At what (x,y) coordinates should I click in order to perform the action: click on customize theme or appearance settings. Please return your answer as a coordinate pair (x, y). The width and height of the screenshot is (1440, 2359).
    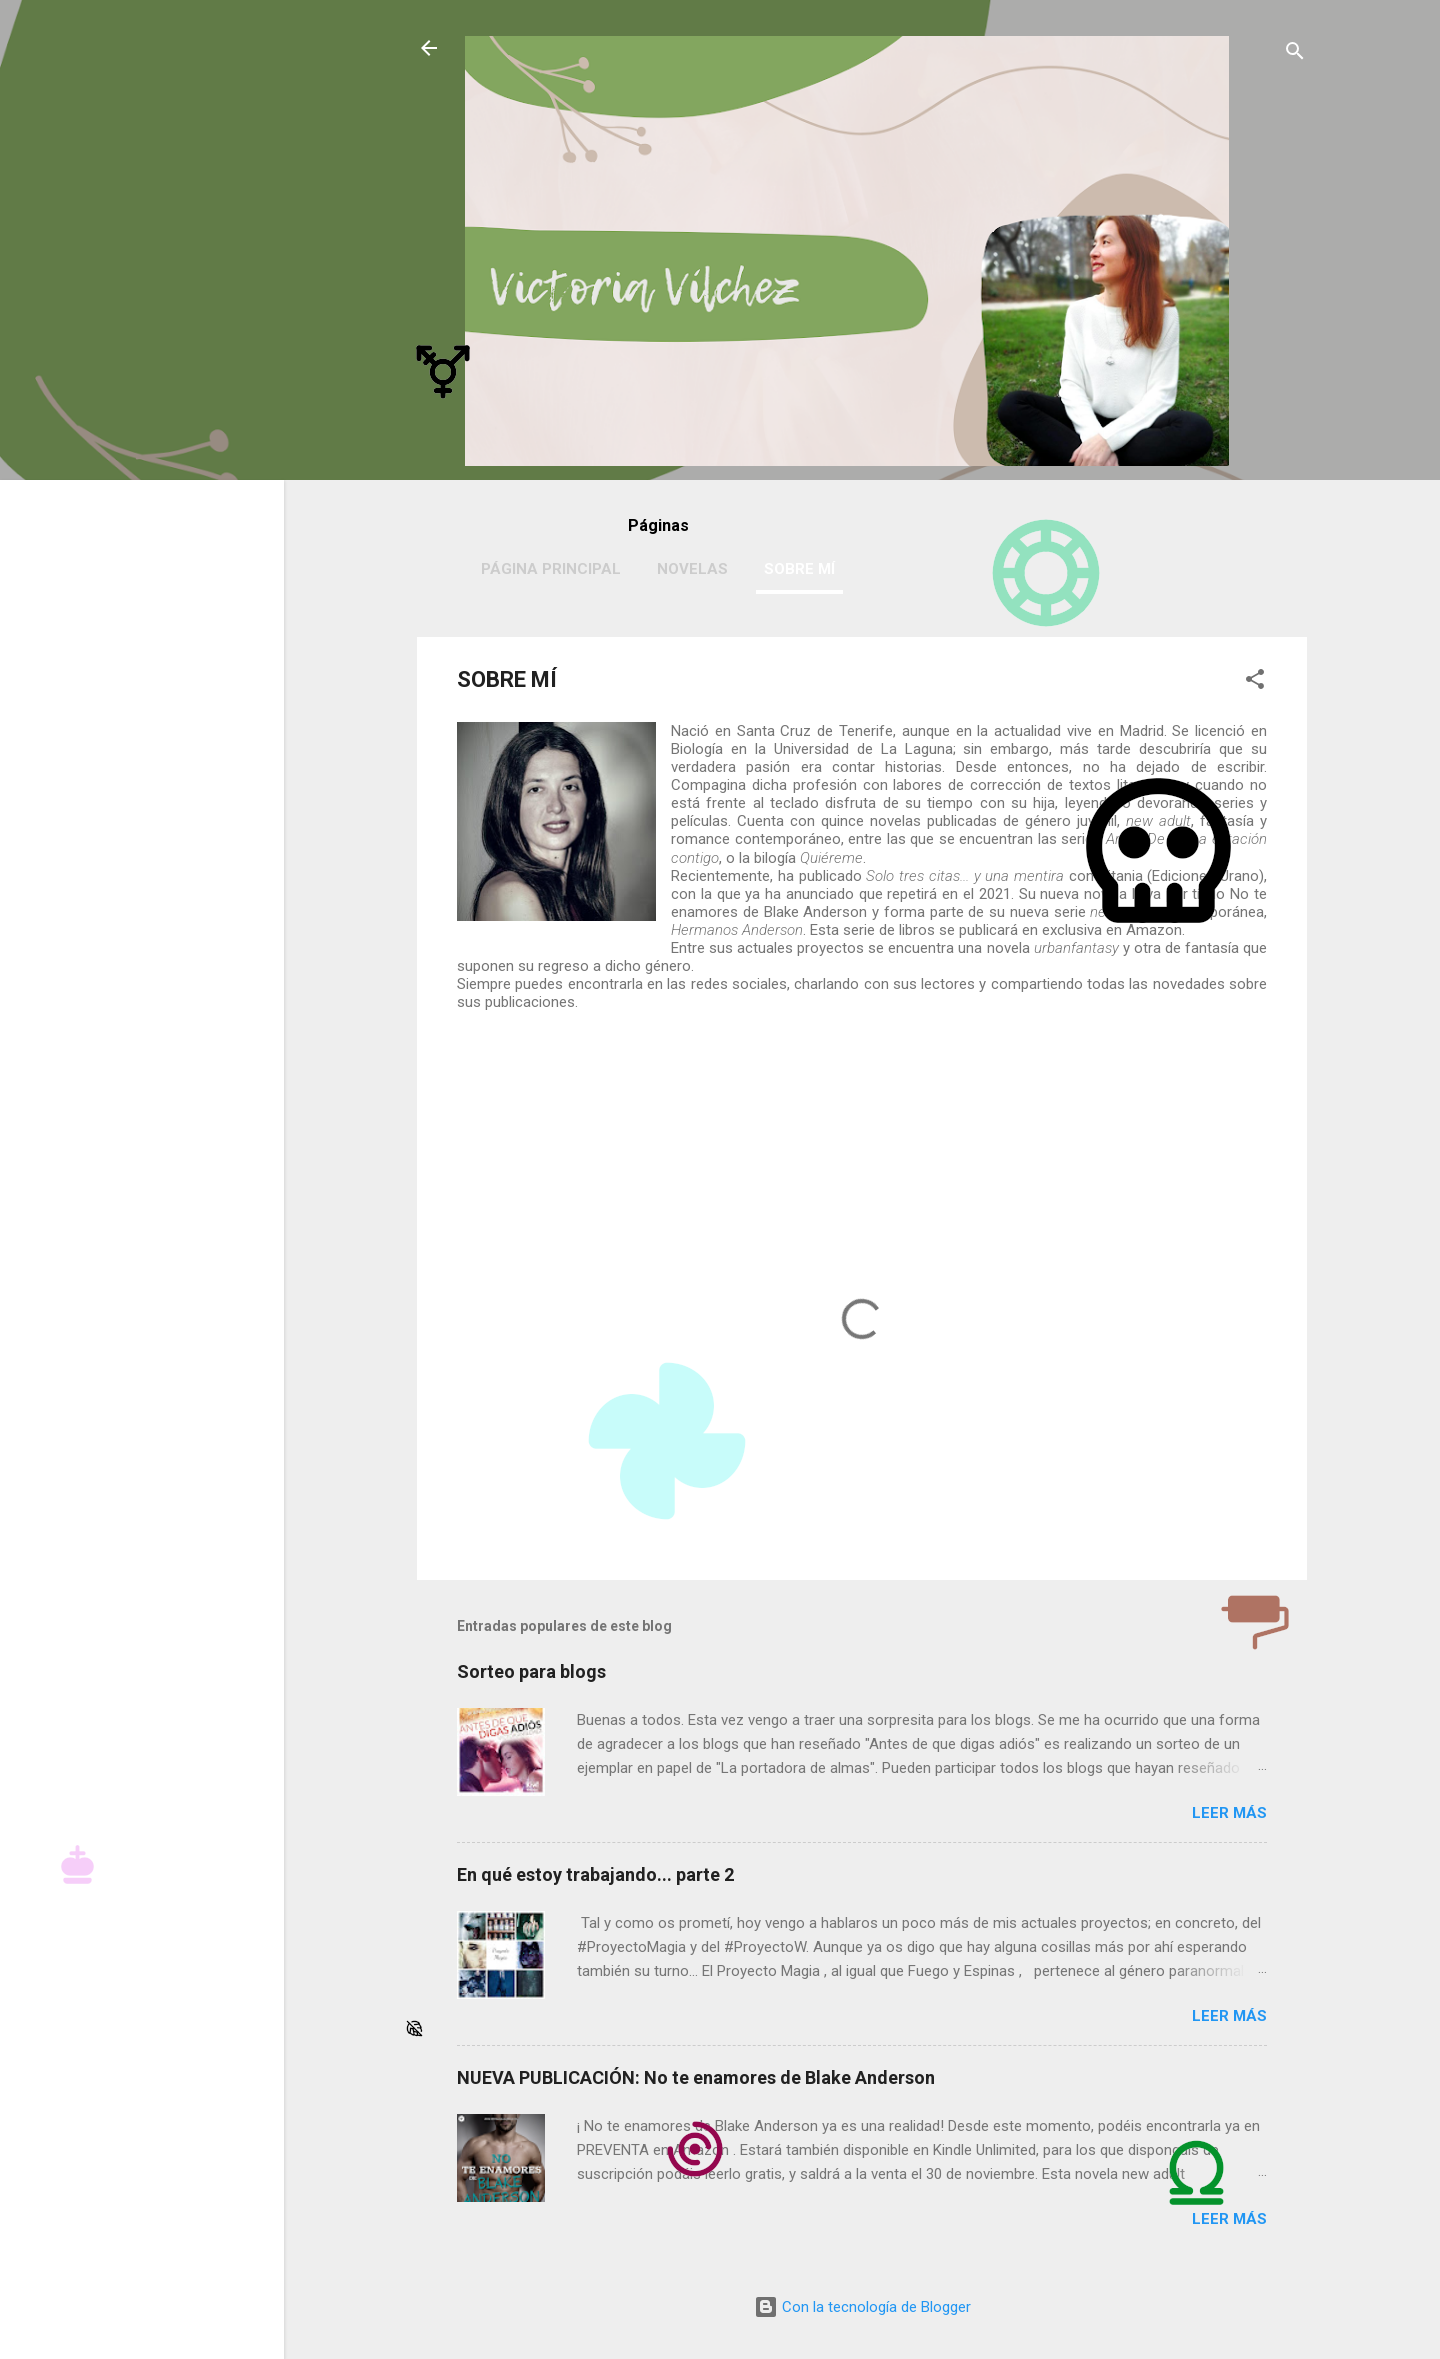
    Looking at the image, I should click on (1255, 1618).